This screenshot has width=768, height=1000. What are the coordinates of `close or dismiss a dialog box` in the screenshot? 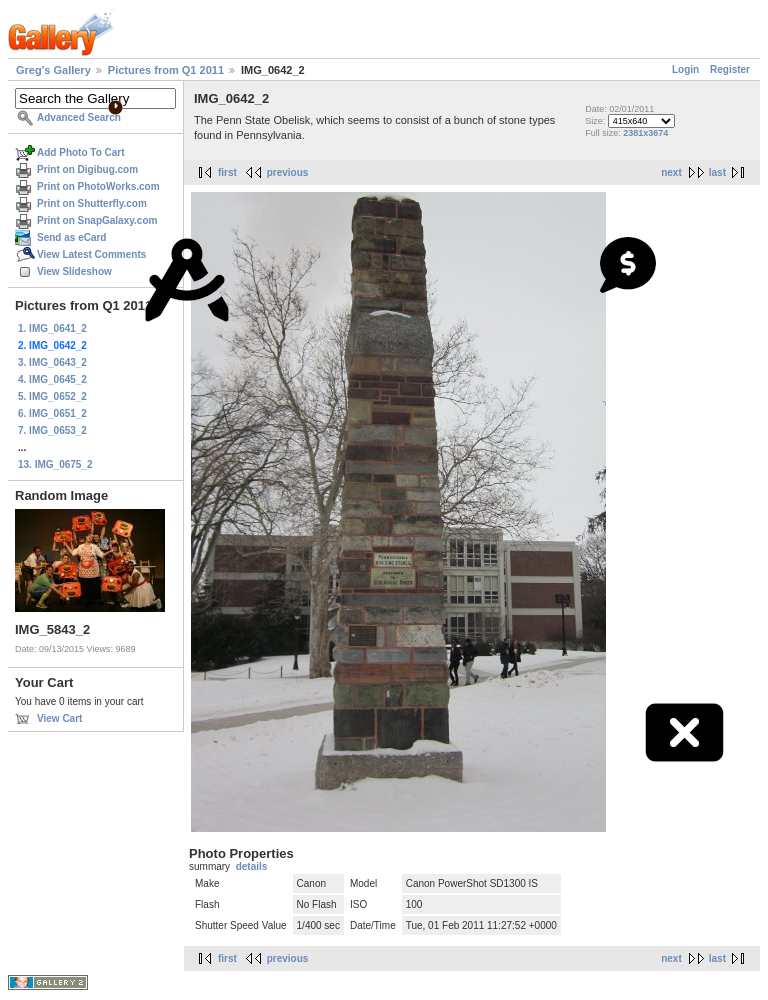 It's located at (684, 732).